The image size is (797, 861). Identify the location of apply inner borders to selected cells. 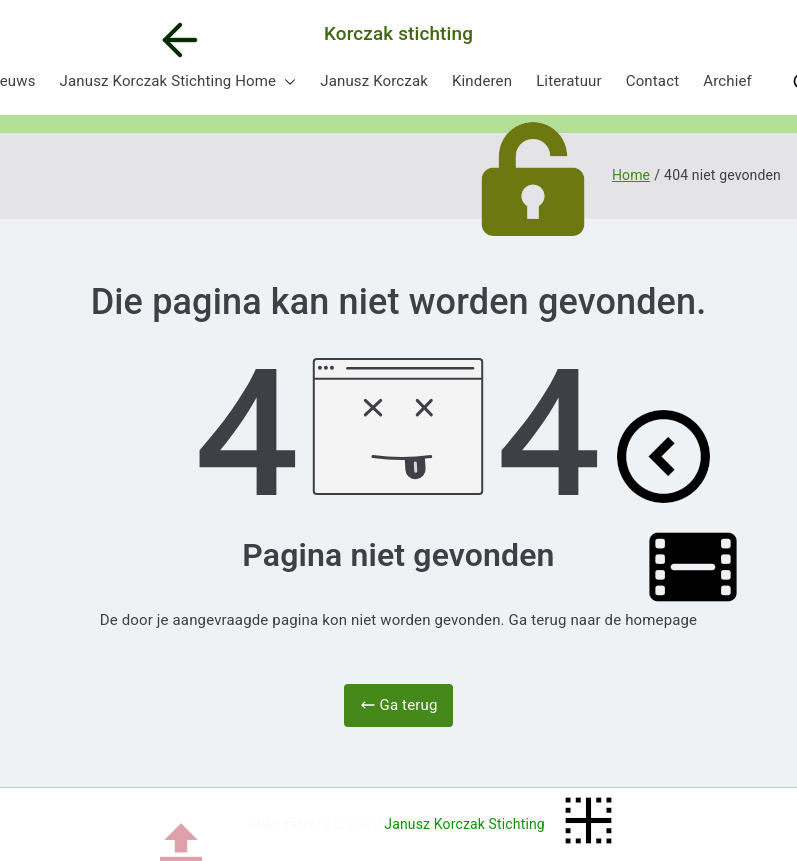
(588, 820).